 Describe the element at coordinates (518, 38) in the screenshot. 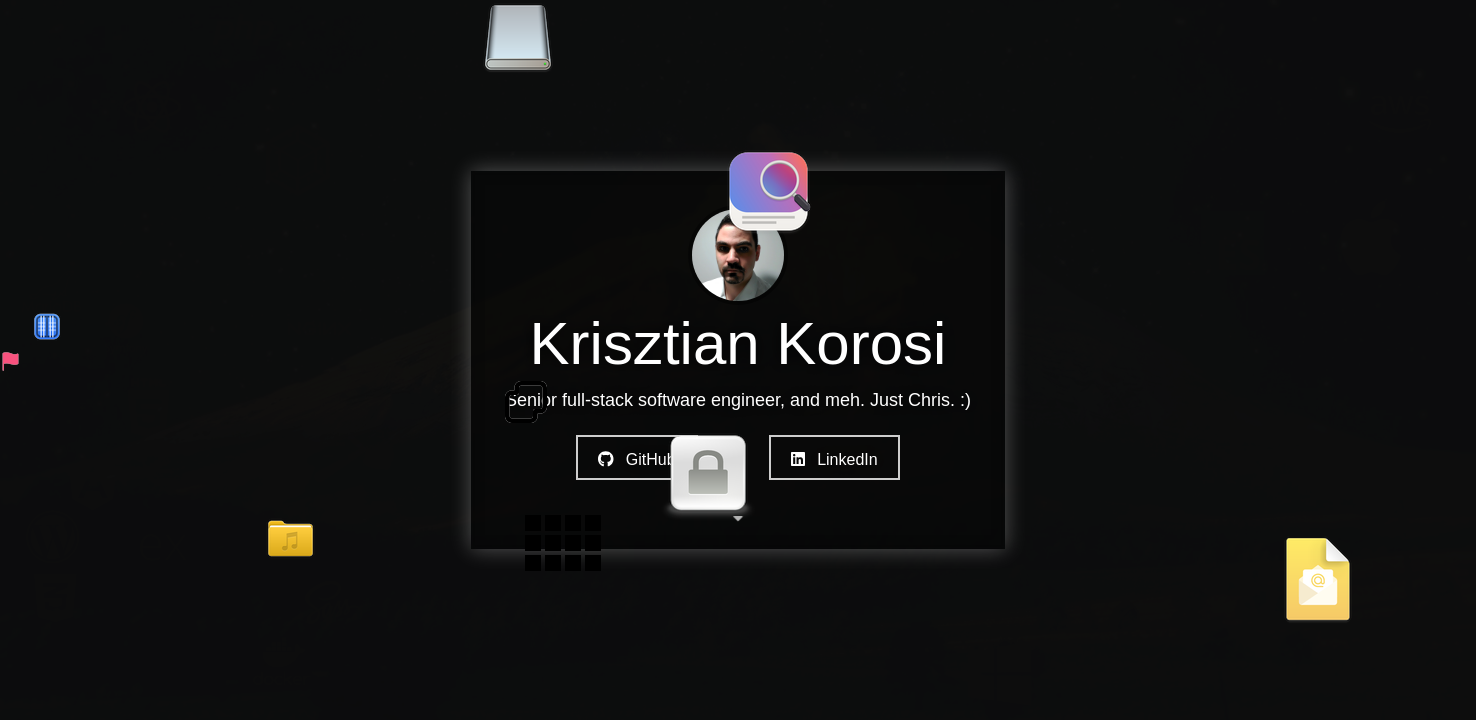

I see `access removable storage device` at that location.